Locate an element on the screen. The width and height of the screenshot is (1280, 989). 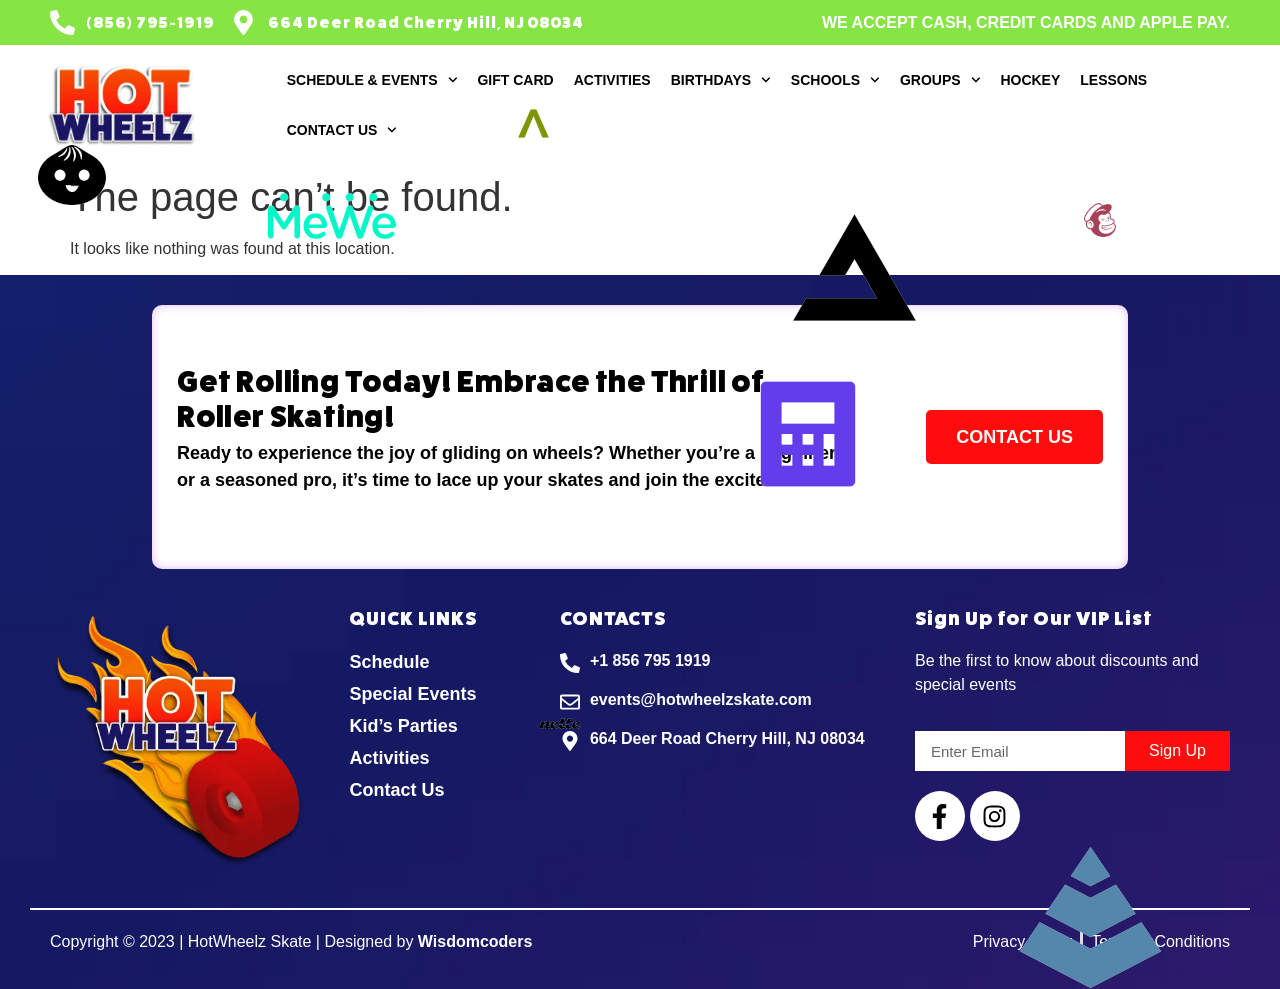
open the calculator app is located at coordinates (808, 434).